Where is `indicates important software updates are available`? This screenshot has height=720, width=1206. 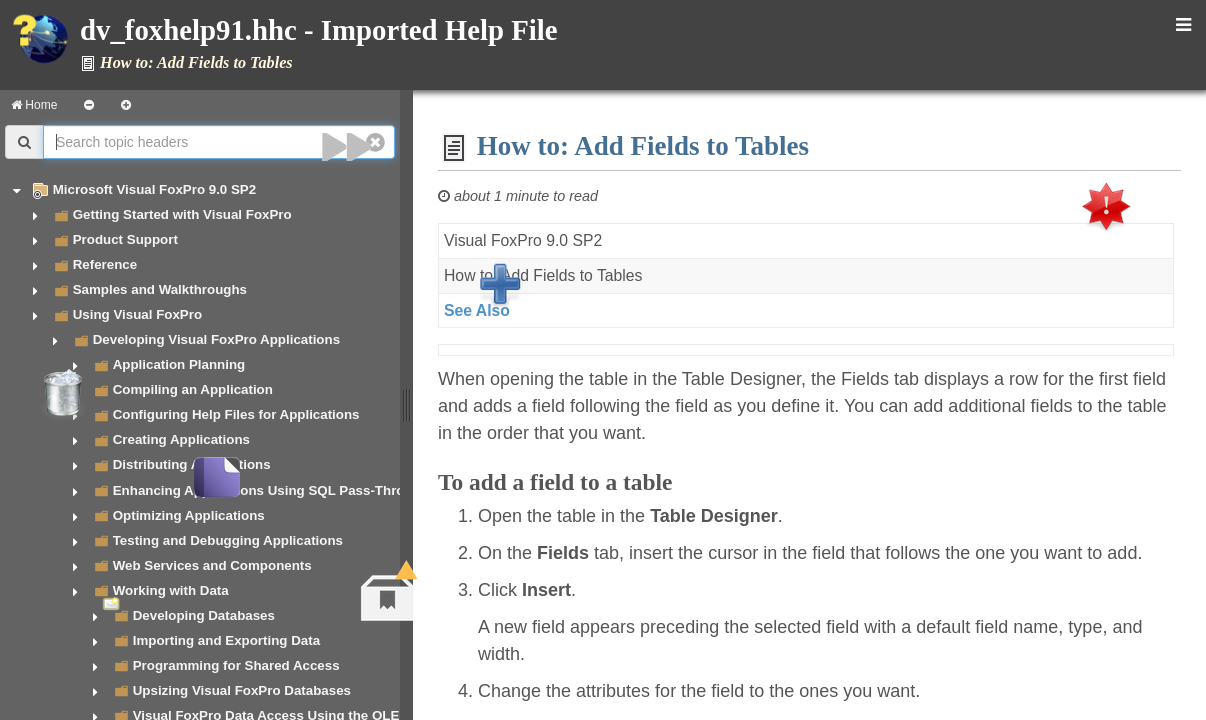
indicates important software updates are available is located at coordinates (387, 590).